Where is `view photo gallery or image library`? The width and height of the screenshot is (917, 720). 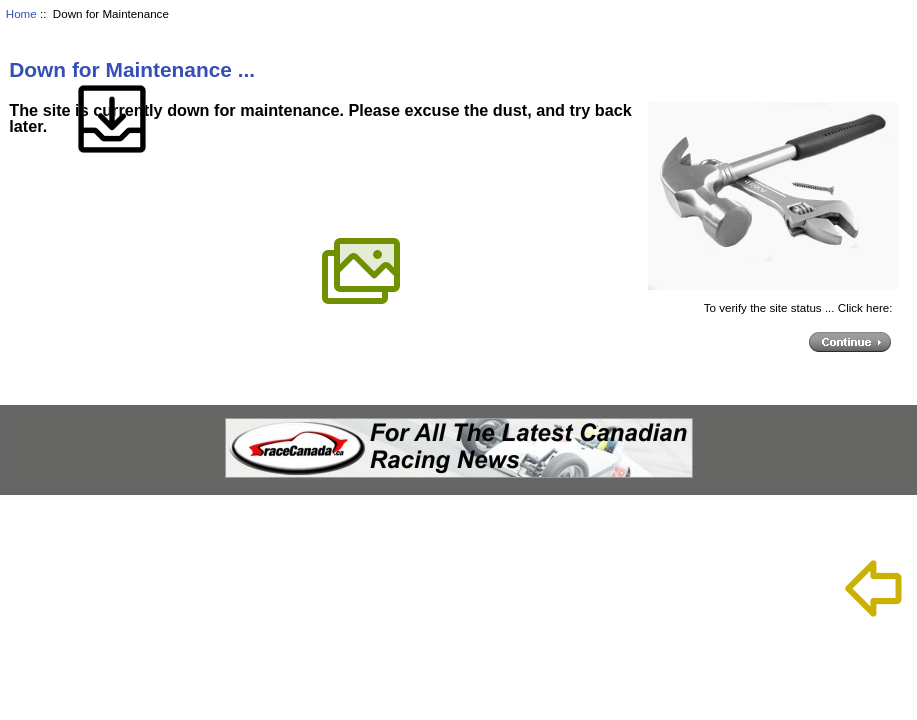 view photo gallery or image library is located at coordinates (361, 271).